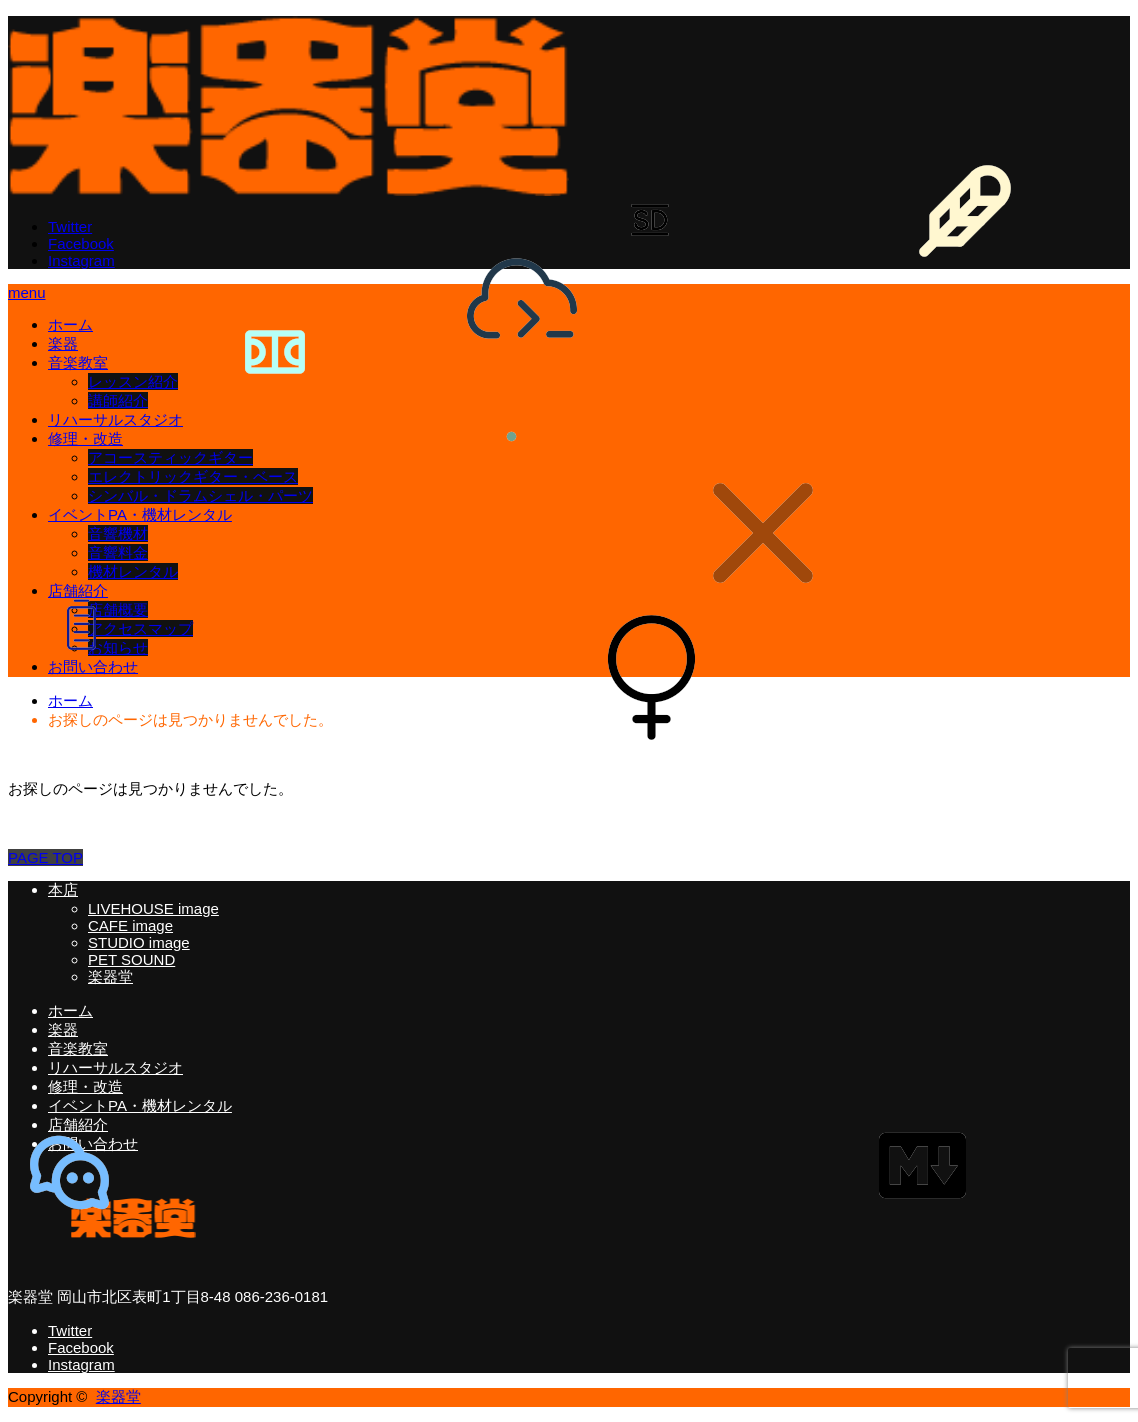  Describe the element at coordinates (651, 677) in the screenshot. I see `select female gender option` at that location.